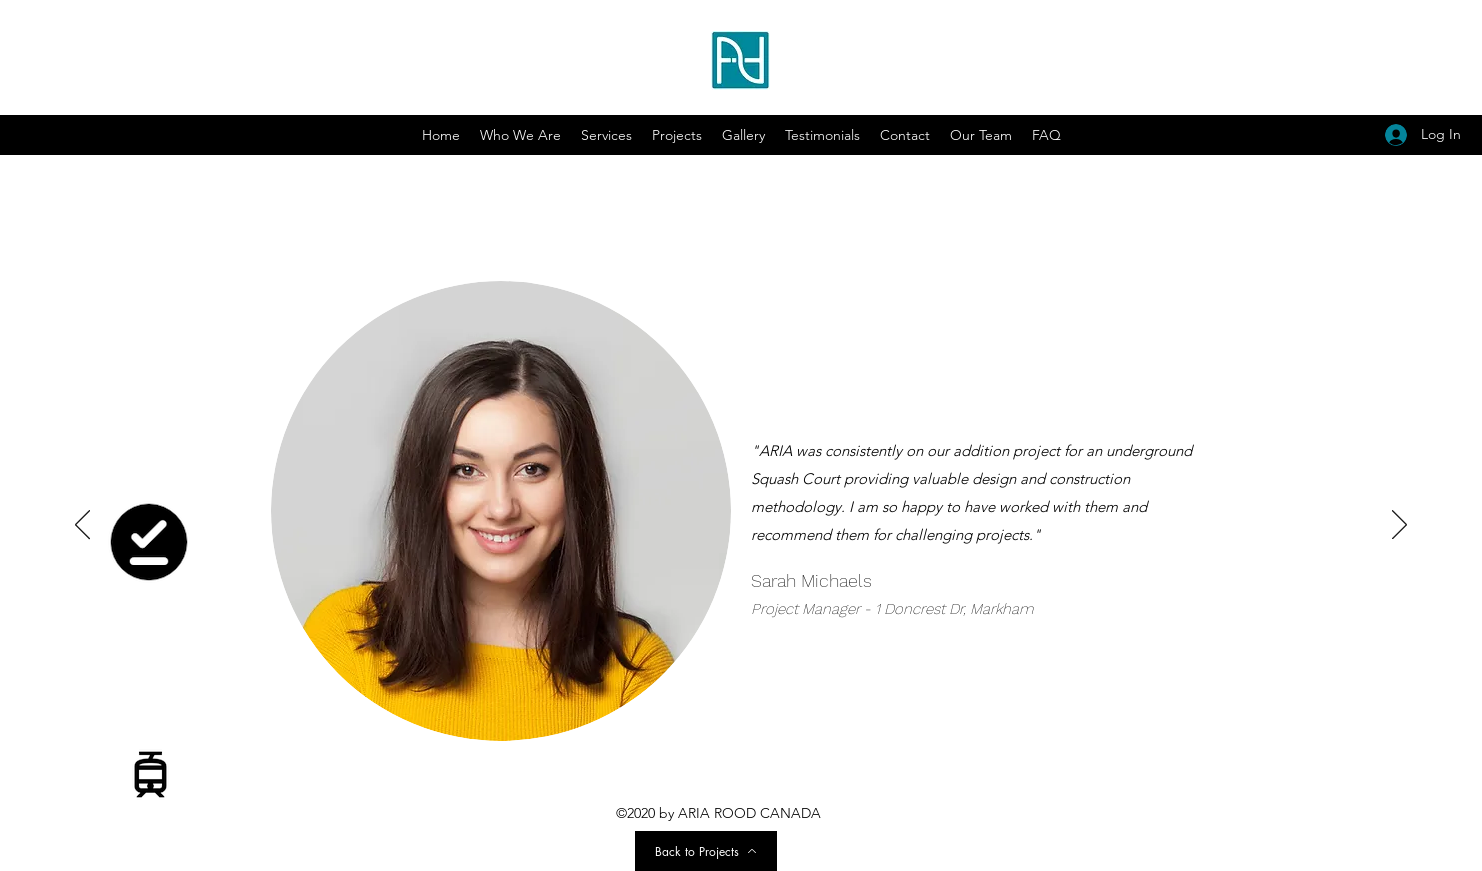  I want to click on indicates content is available offline, so click(149, 542).